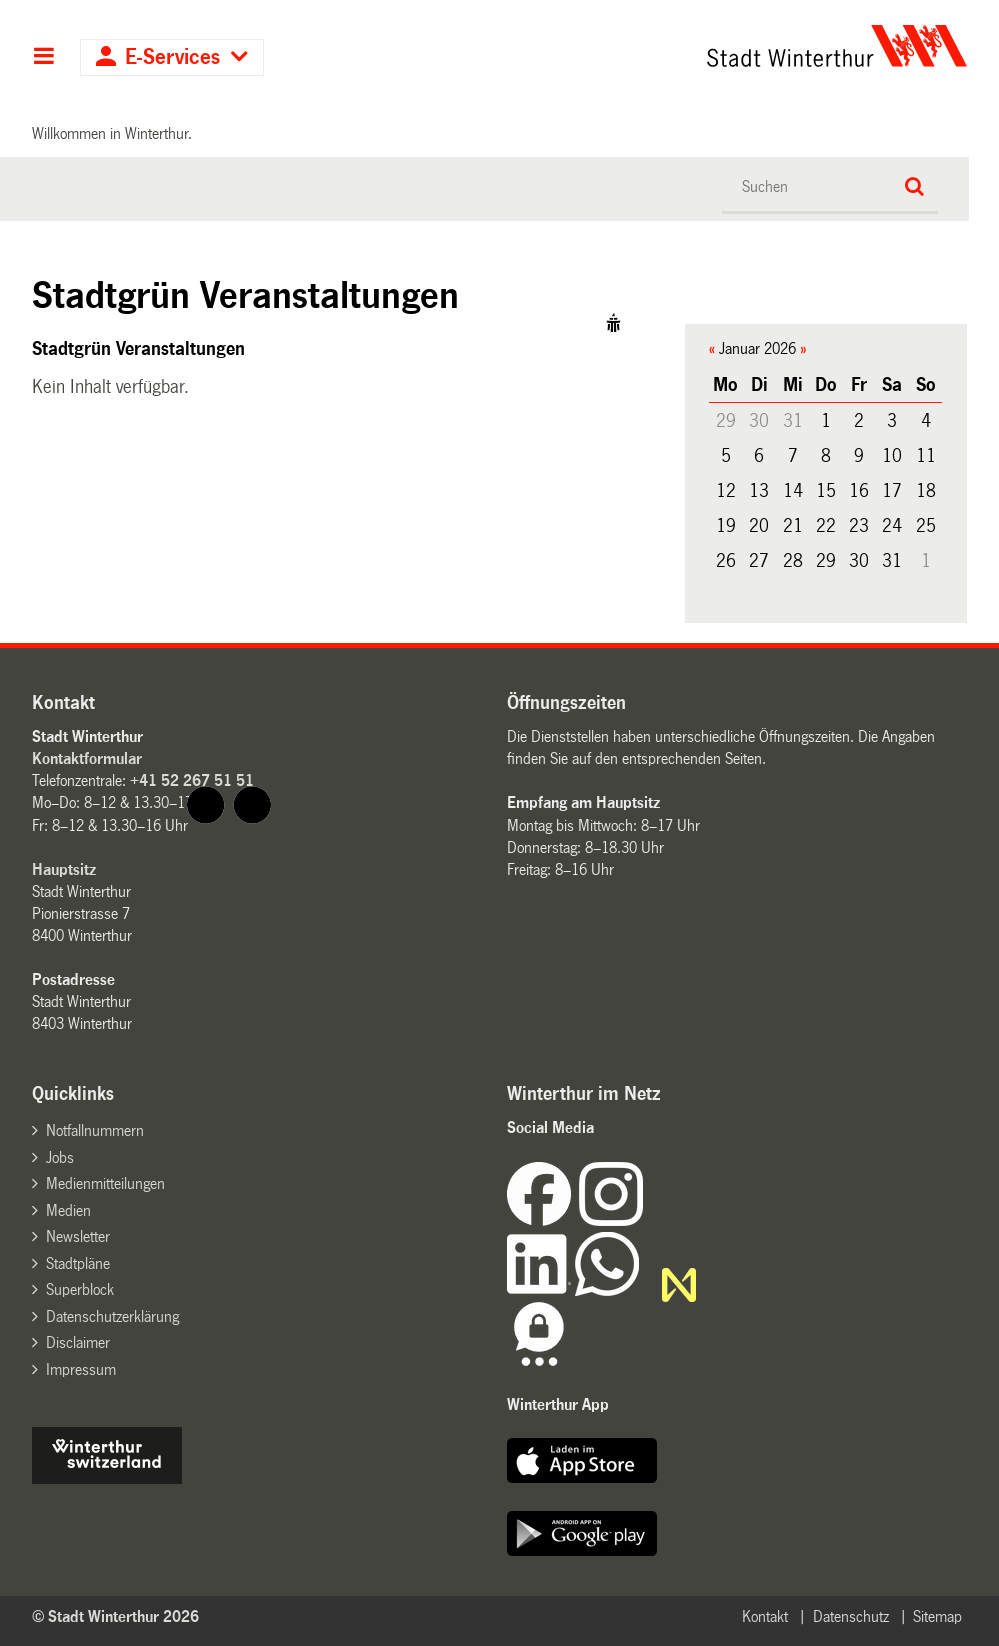 This screenshot has width=999, height=1646. Describe the element at coordinates (229, 805) in the screenshot. I see `open Flickr app` at that location.